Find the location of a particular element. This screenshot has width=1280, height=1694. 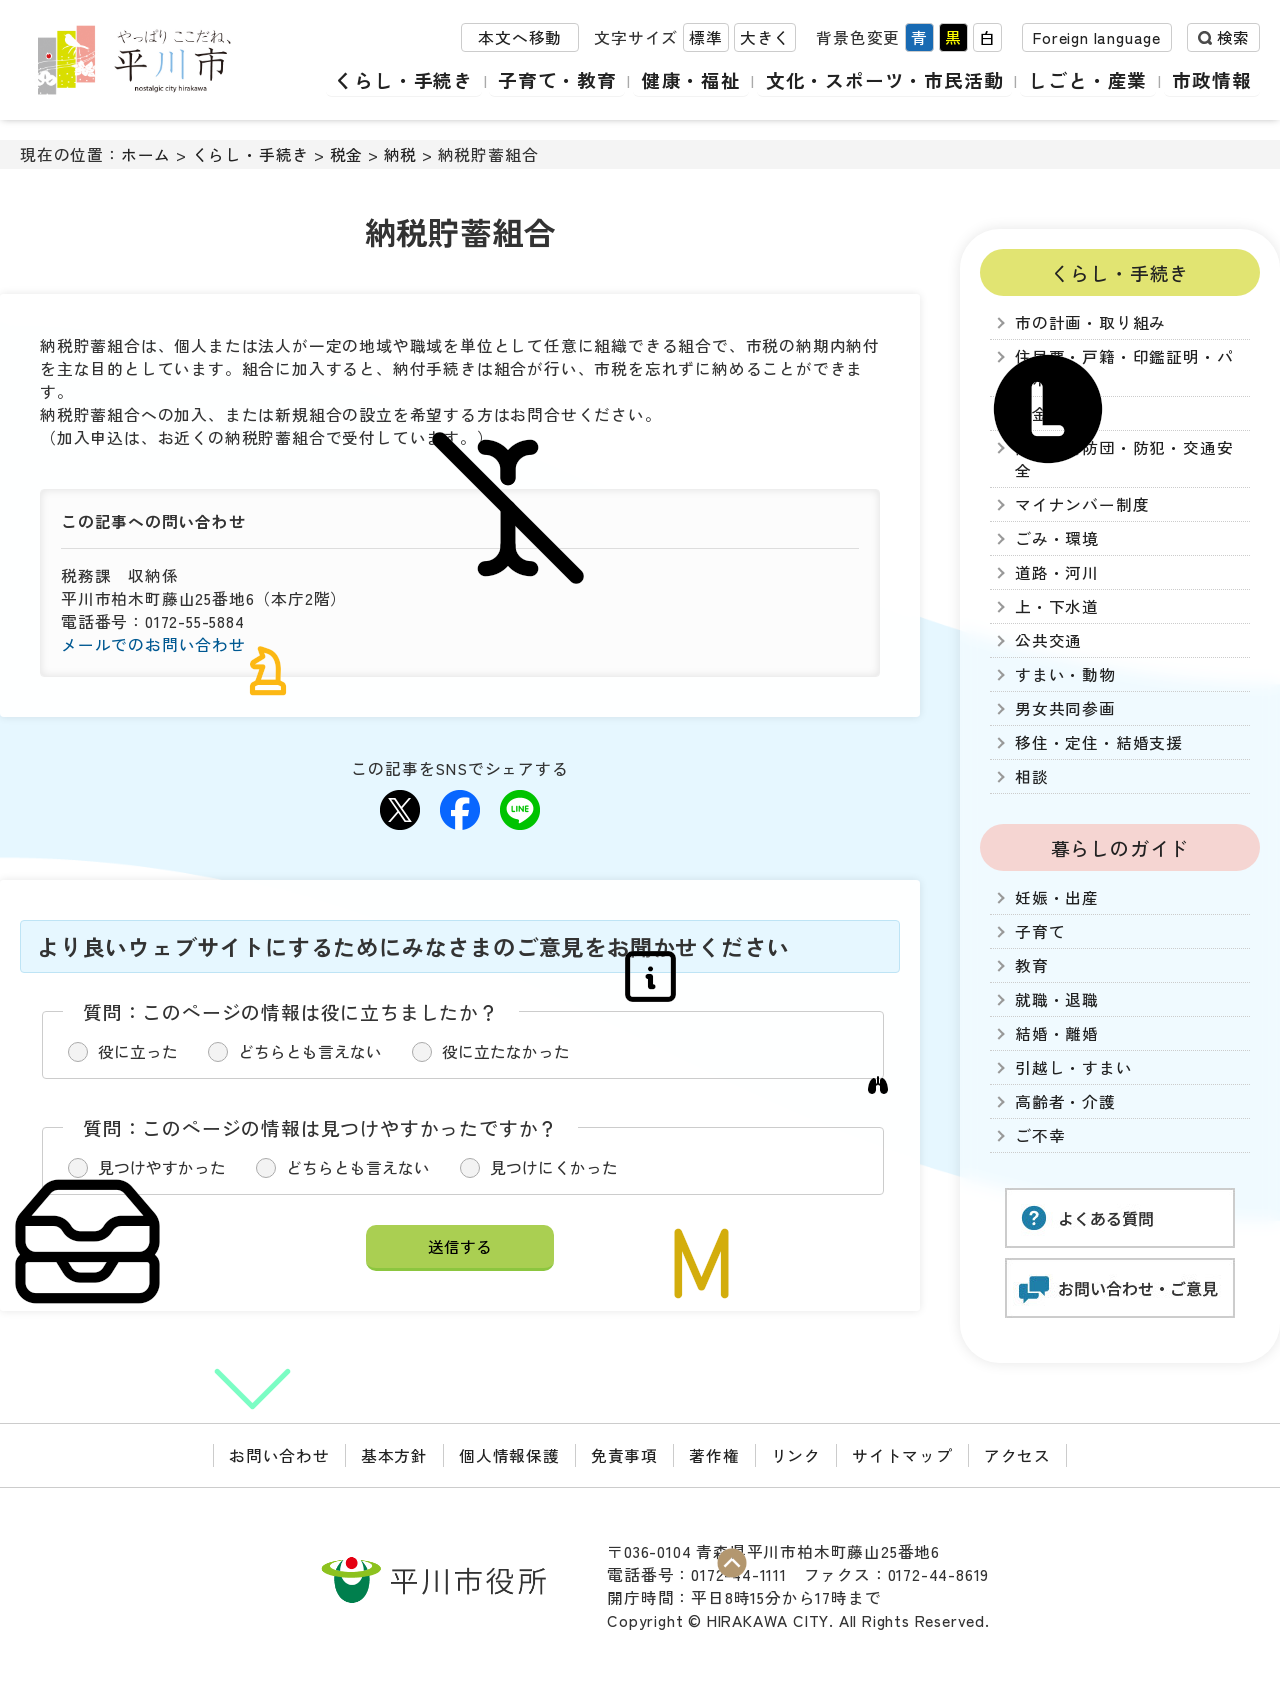

cursor tracking disabled is located at coordinates (508, 508).